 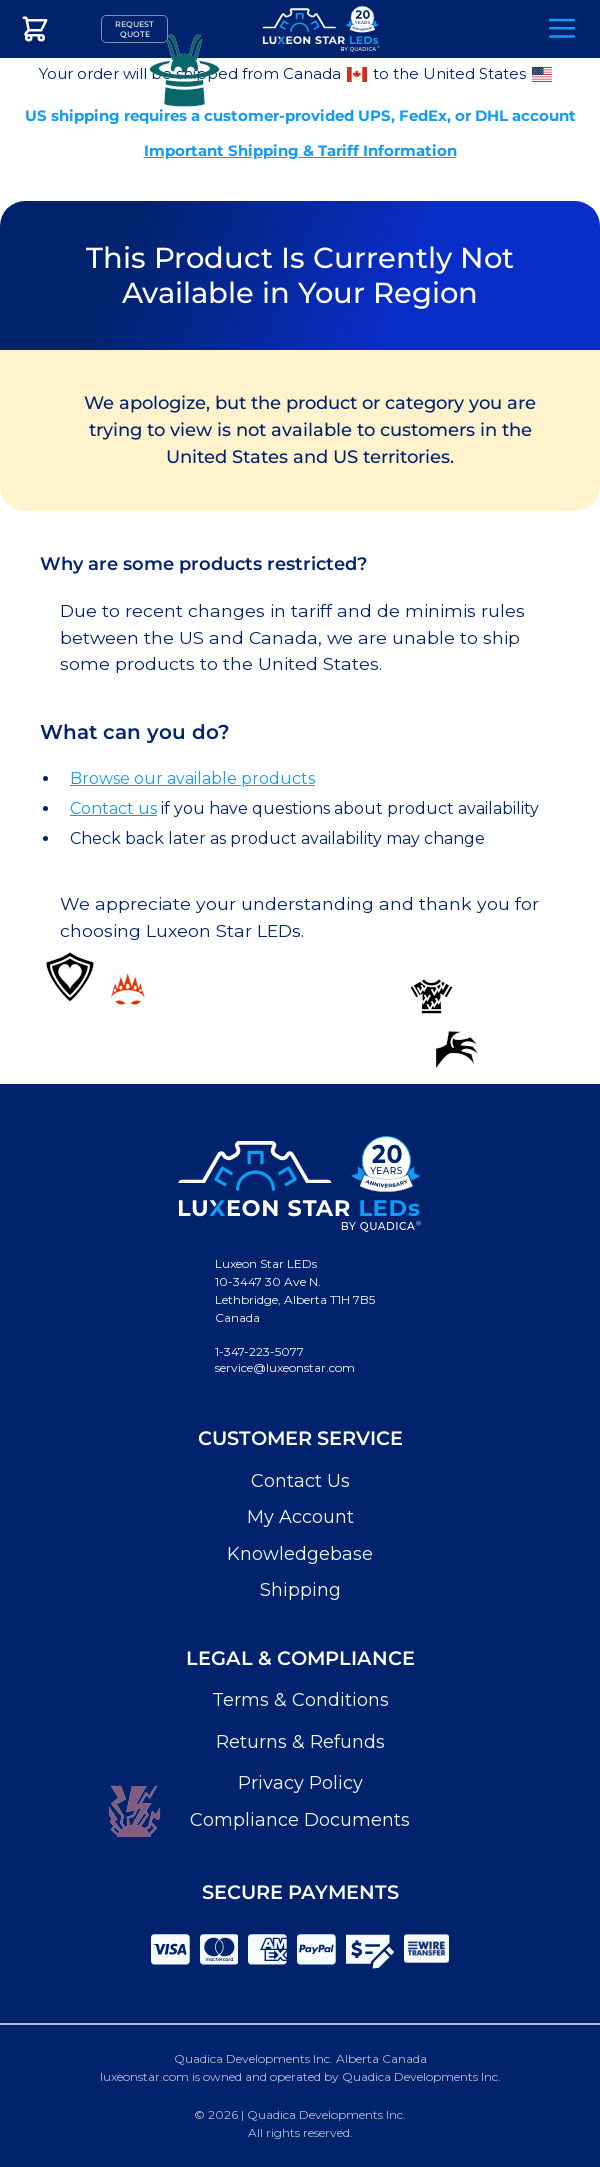 What do you see at coordinates (184, 70) in the screenshot?
I see `access magic or special effects features` at bounding box center [184, 70].